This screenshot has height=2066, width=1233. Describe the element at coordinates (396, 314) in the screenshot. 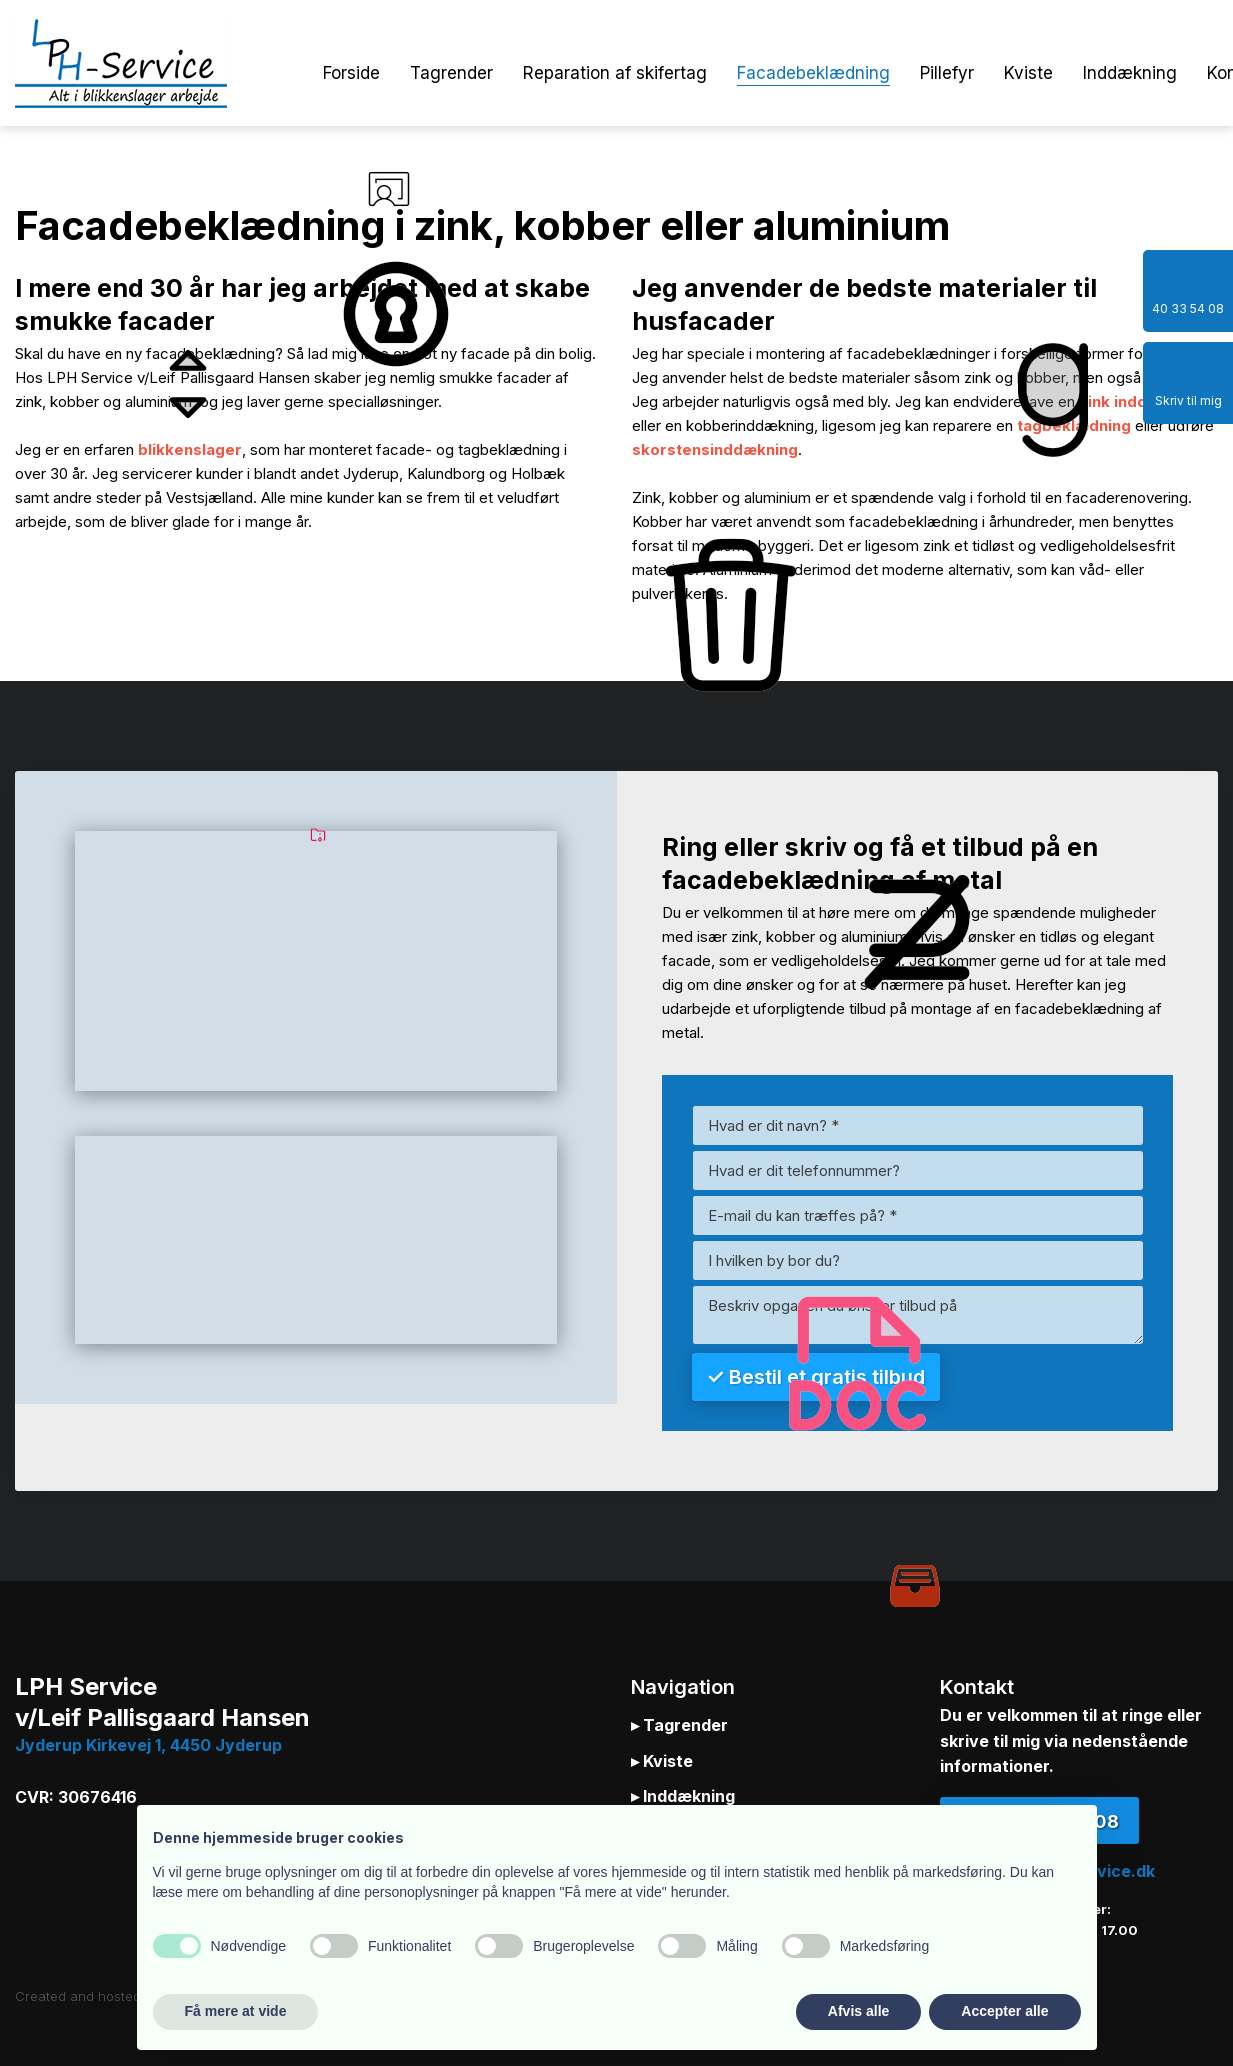

I see `access secure or locked content` at that location.